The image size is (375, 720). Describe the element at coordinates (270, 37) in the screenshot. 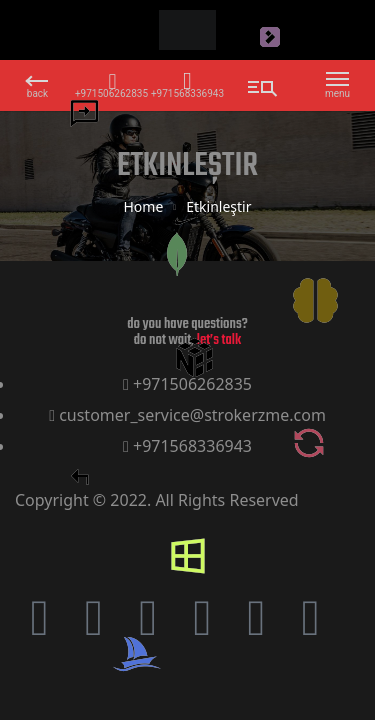

I see `open wondershare filmora video editor` at that location.